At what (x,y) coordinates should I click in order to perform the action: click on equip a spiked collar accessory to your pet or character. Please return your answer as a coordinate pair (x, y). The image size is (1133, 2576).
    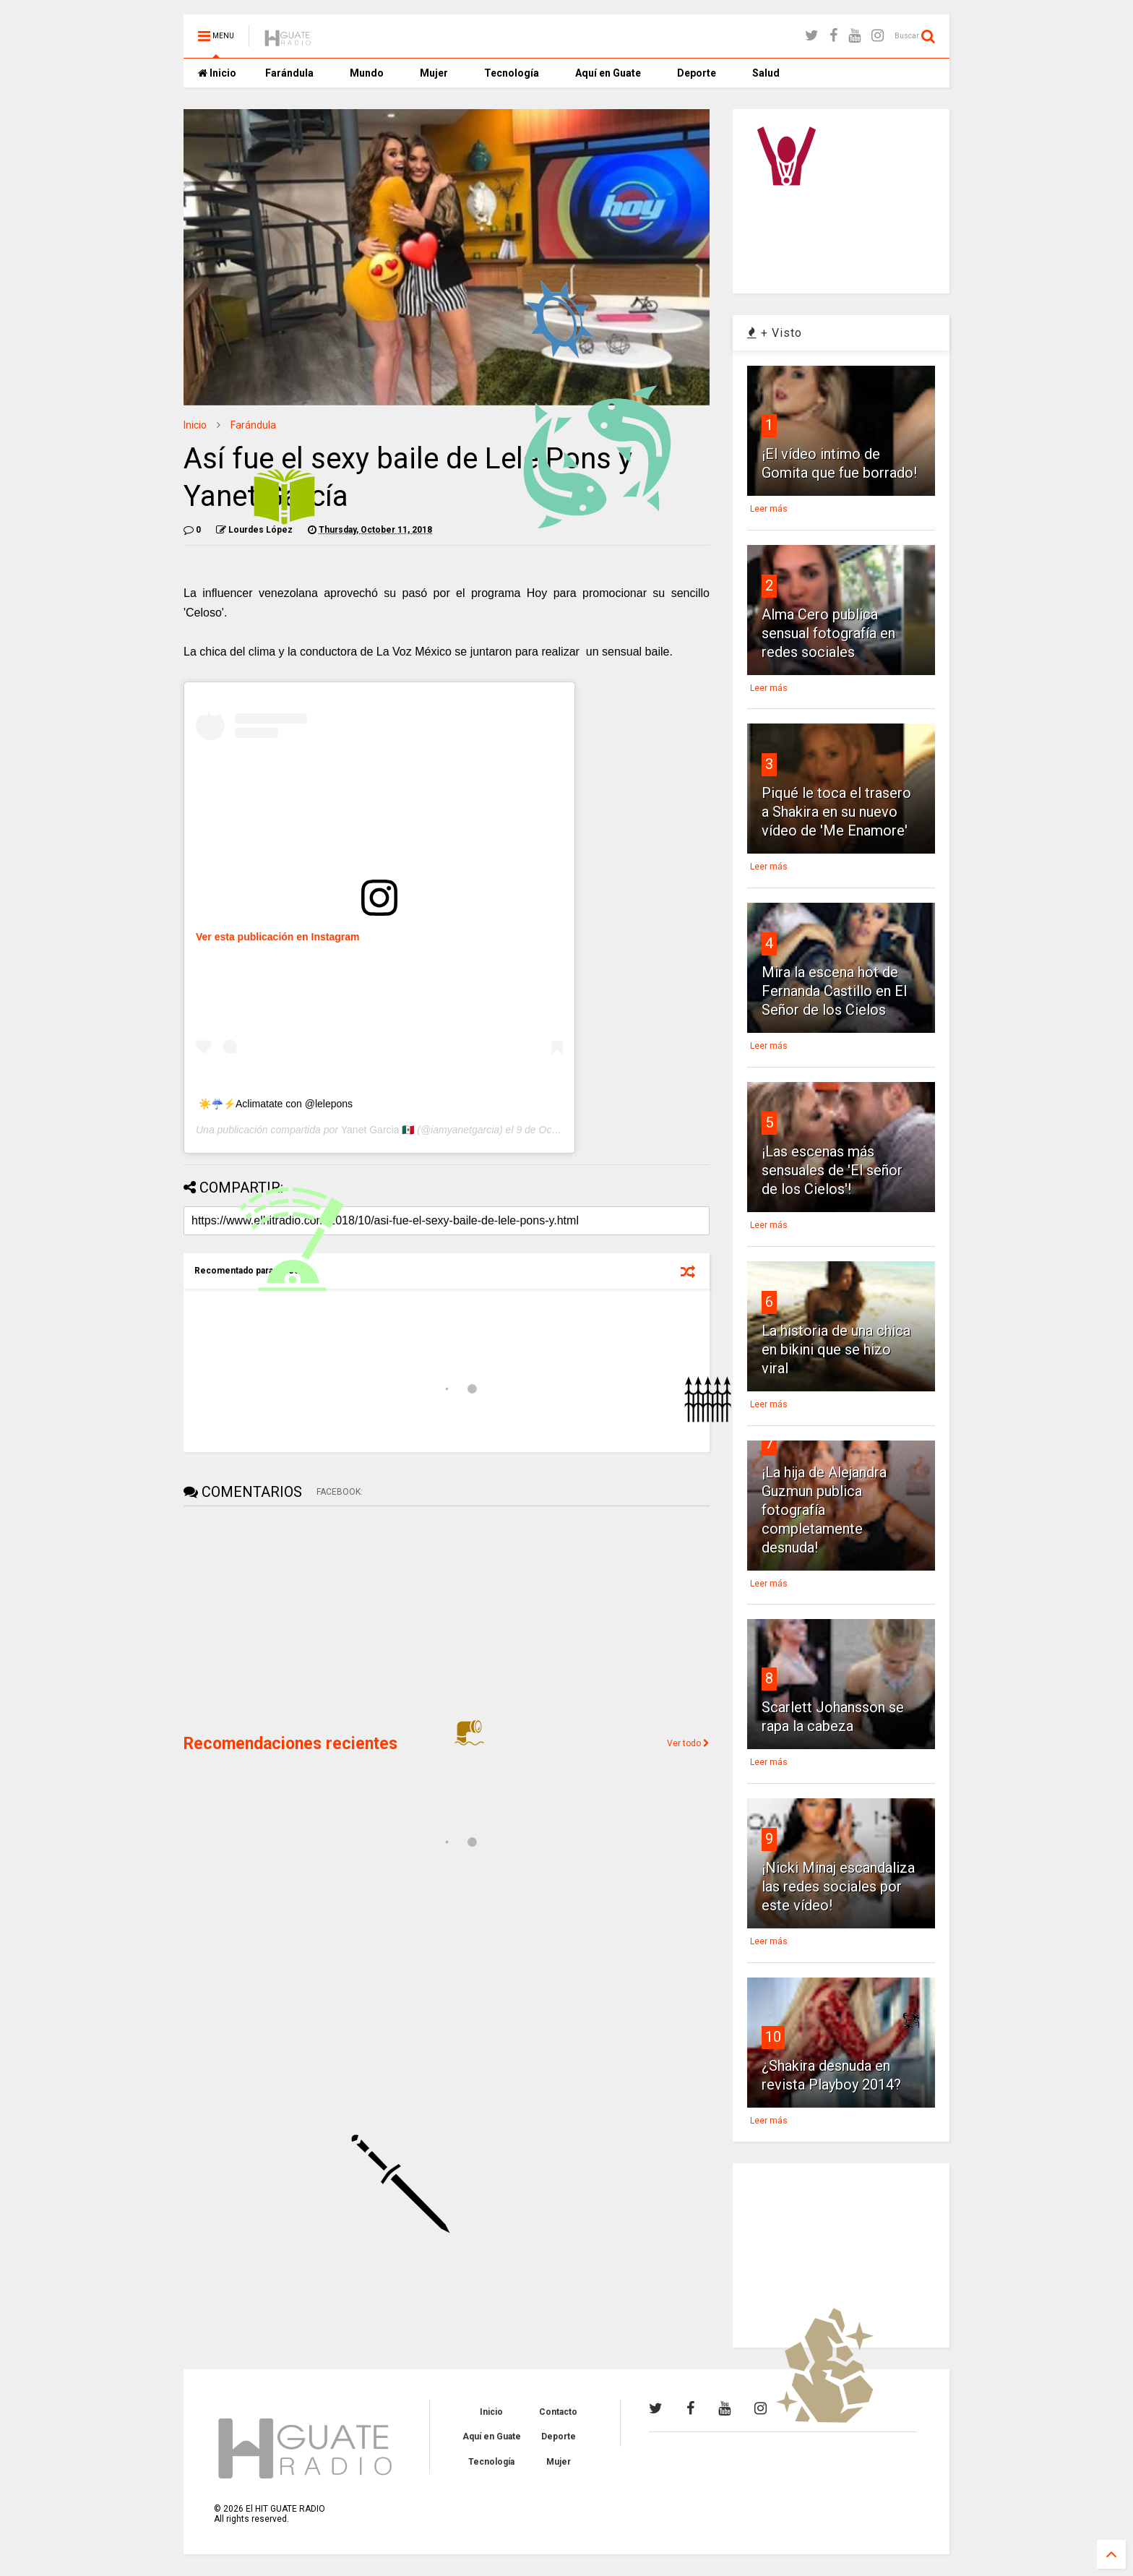
    Looking at the image, I should click on (560, 319).